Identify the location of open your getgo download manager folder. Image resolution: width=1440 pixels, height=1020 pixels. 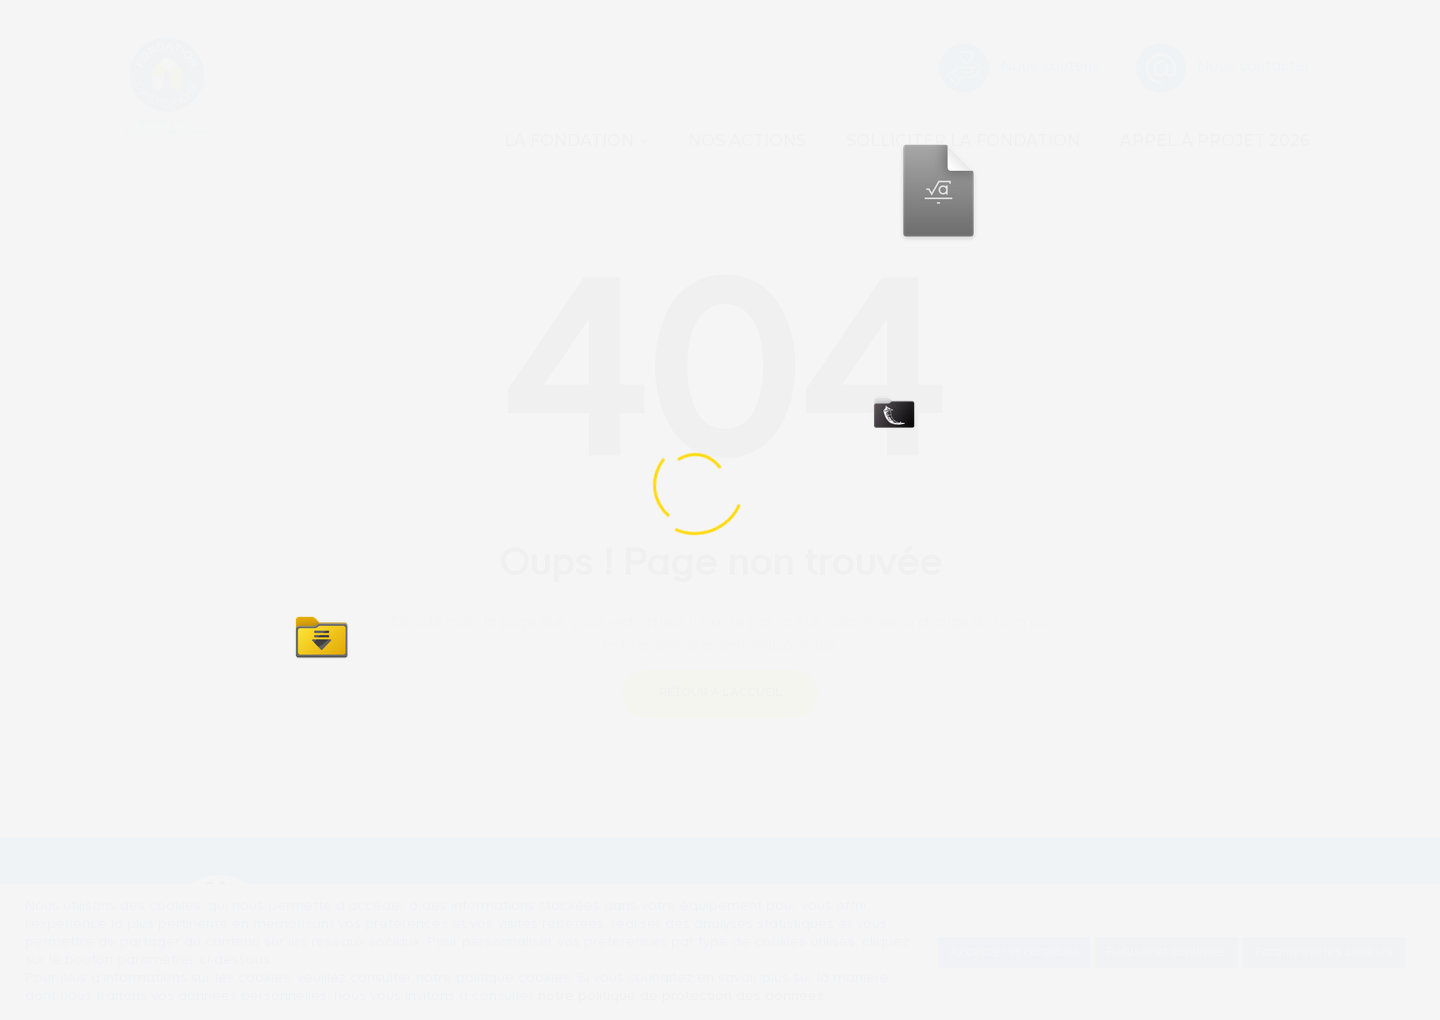
(321, 638).